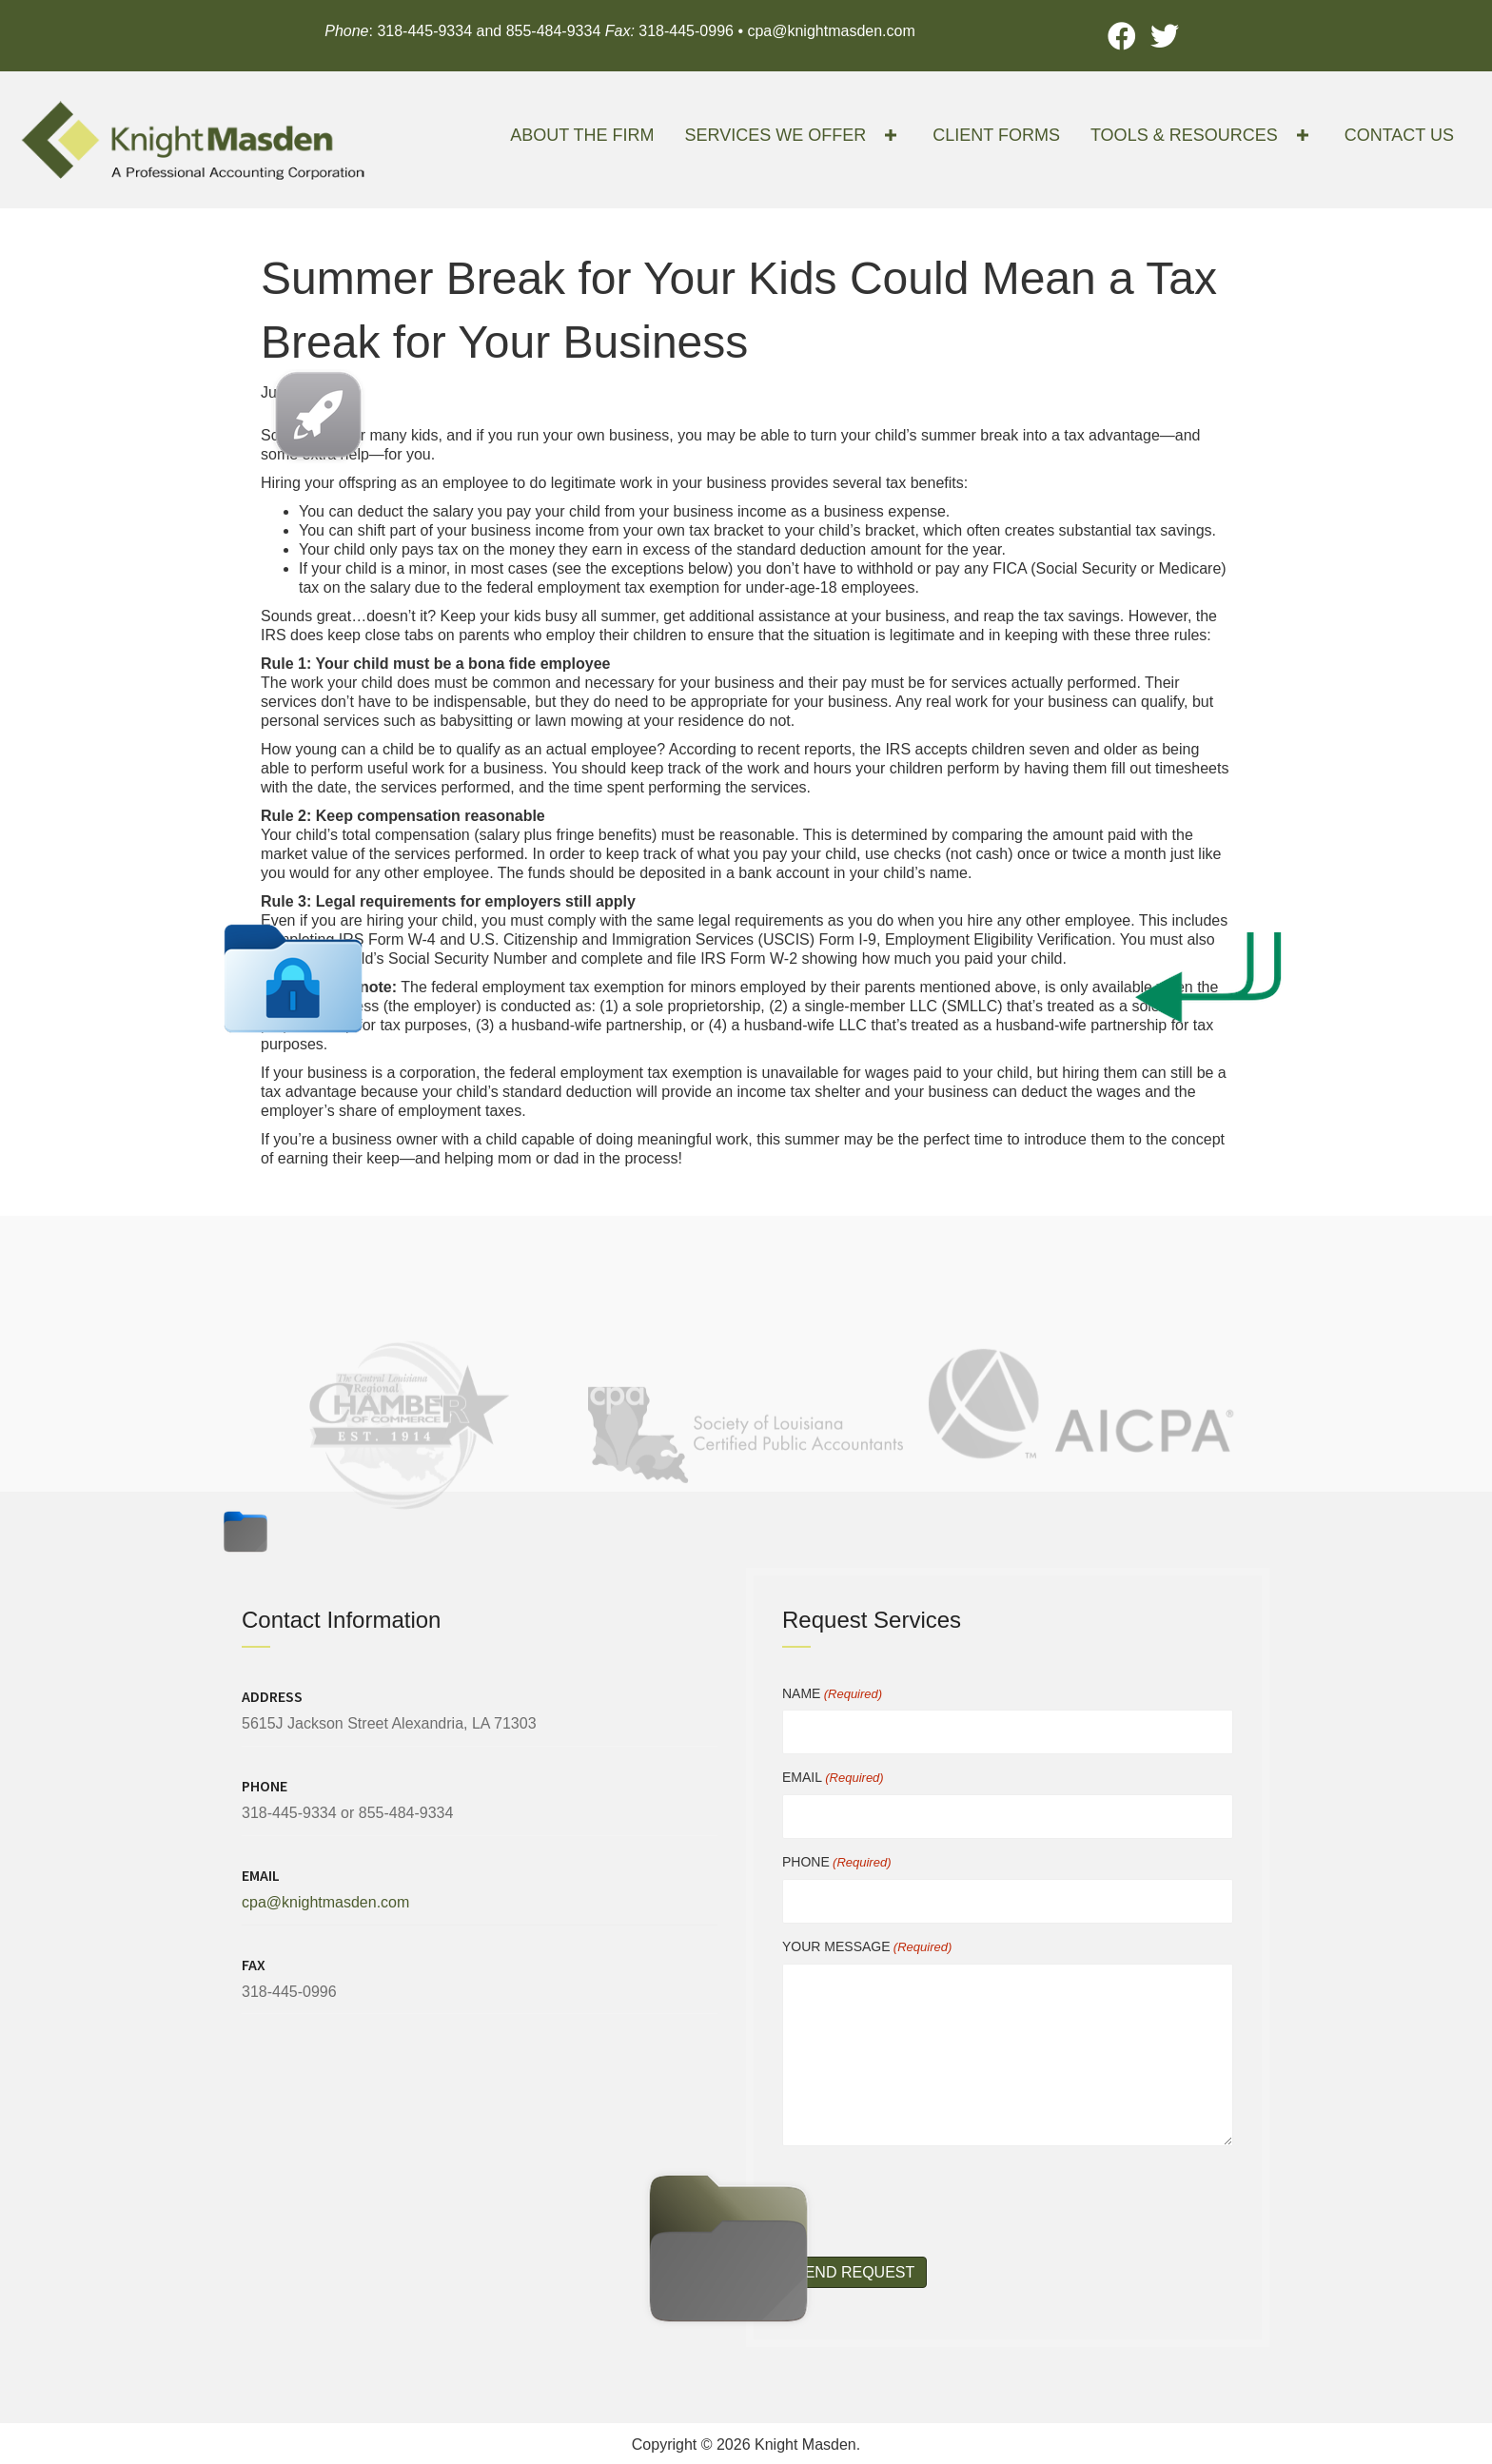 This screenshot has width=1492, height=2464. I want to click on access microsoft intune company portal managed files, so click(292, 982).